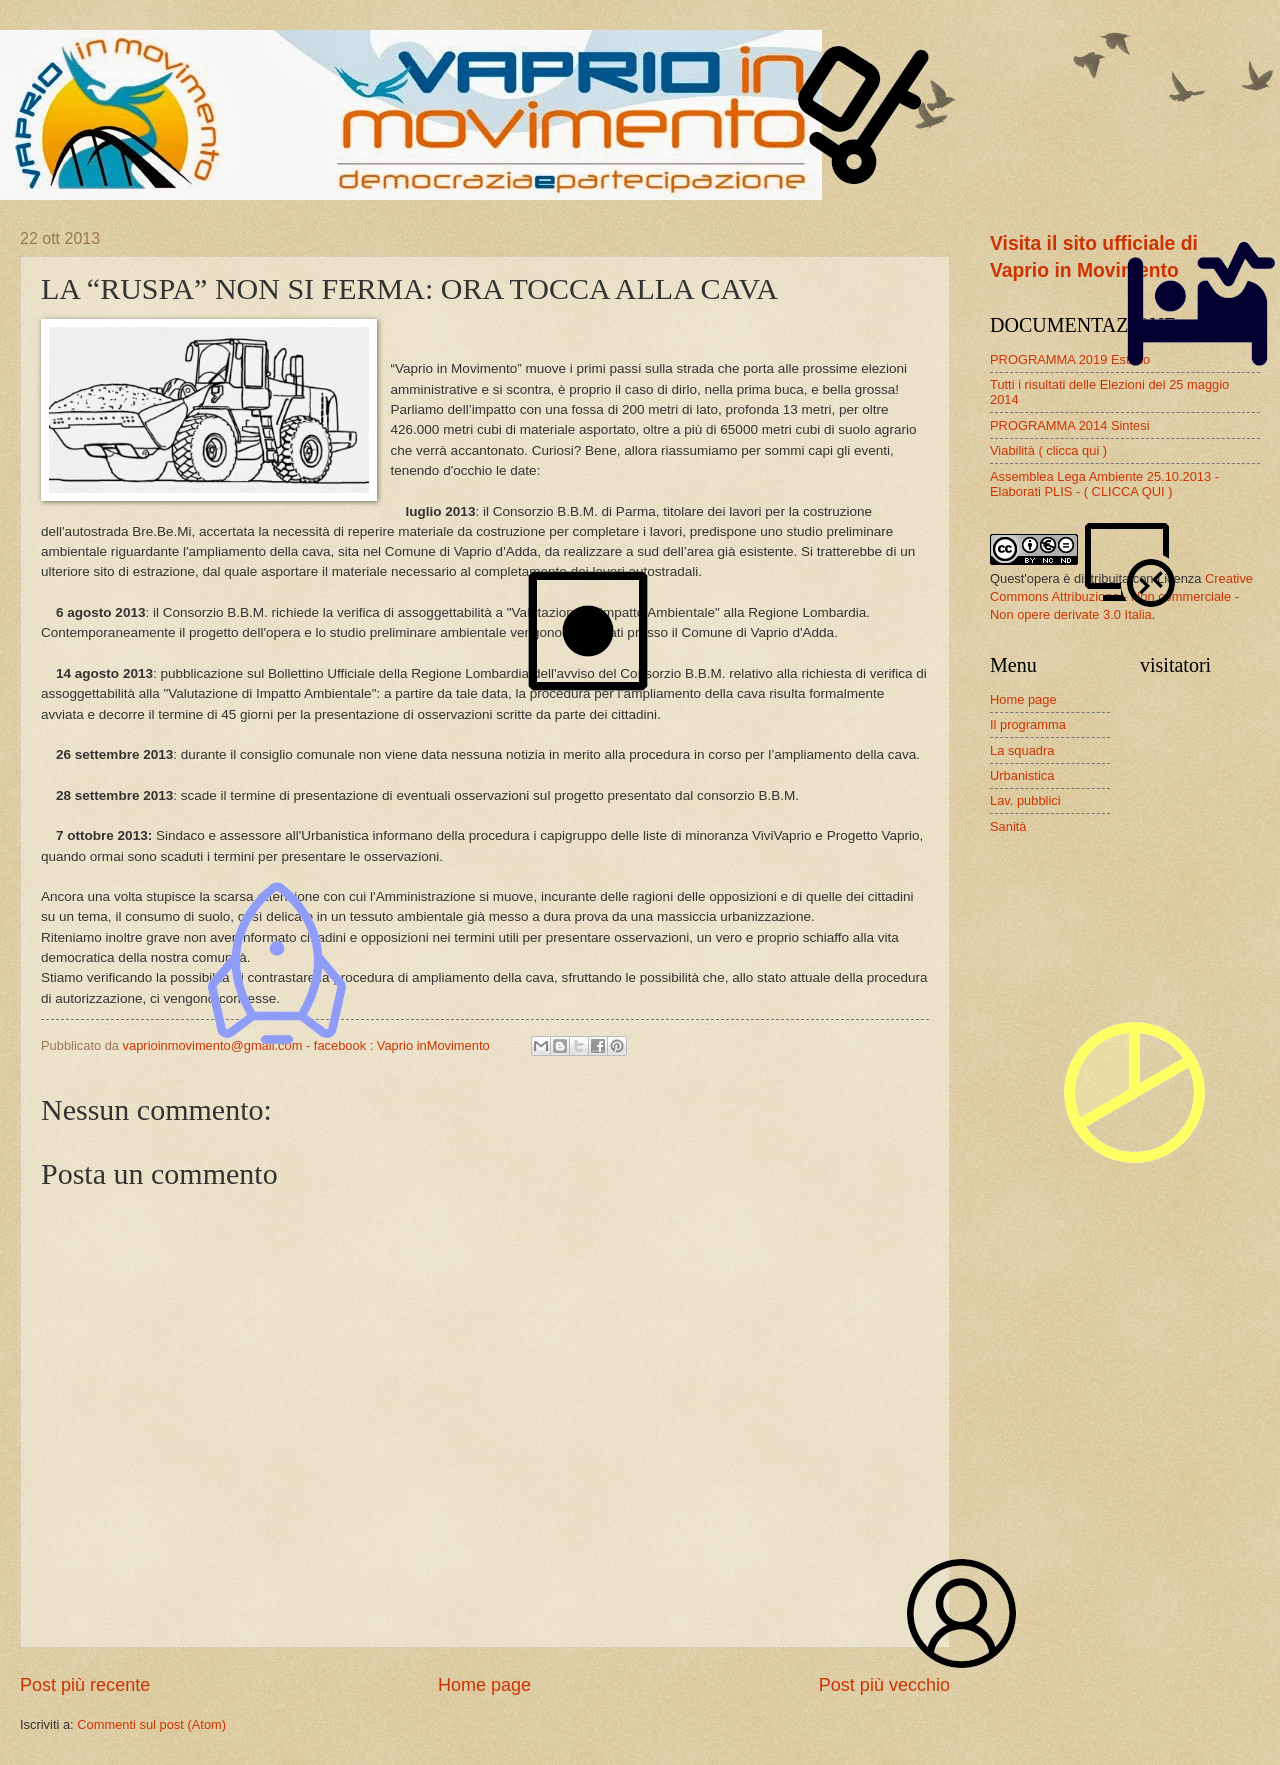 The height and width of the screenshot is (1765, 1280). I want to click on connect to a remote virtual machine, so click(1127, 559).